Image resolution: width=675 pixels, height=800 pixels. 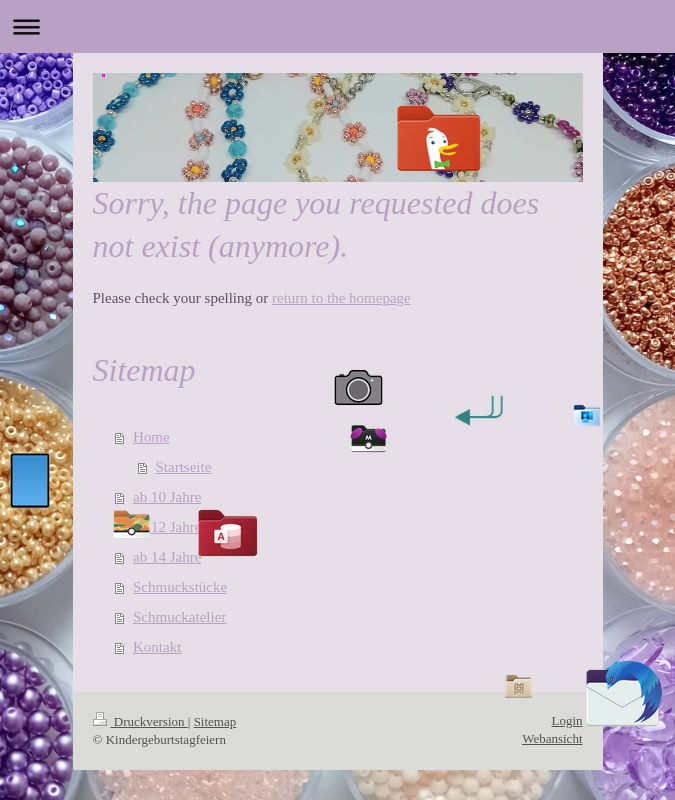 What do you see at coordinates (587, 416) in the screenshot?
I see `folder containing microsoft intune company portal resources` at bounding box center [587, 416].